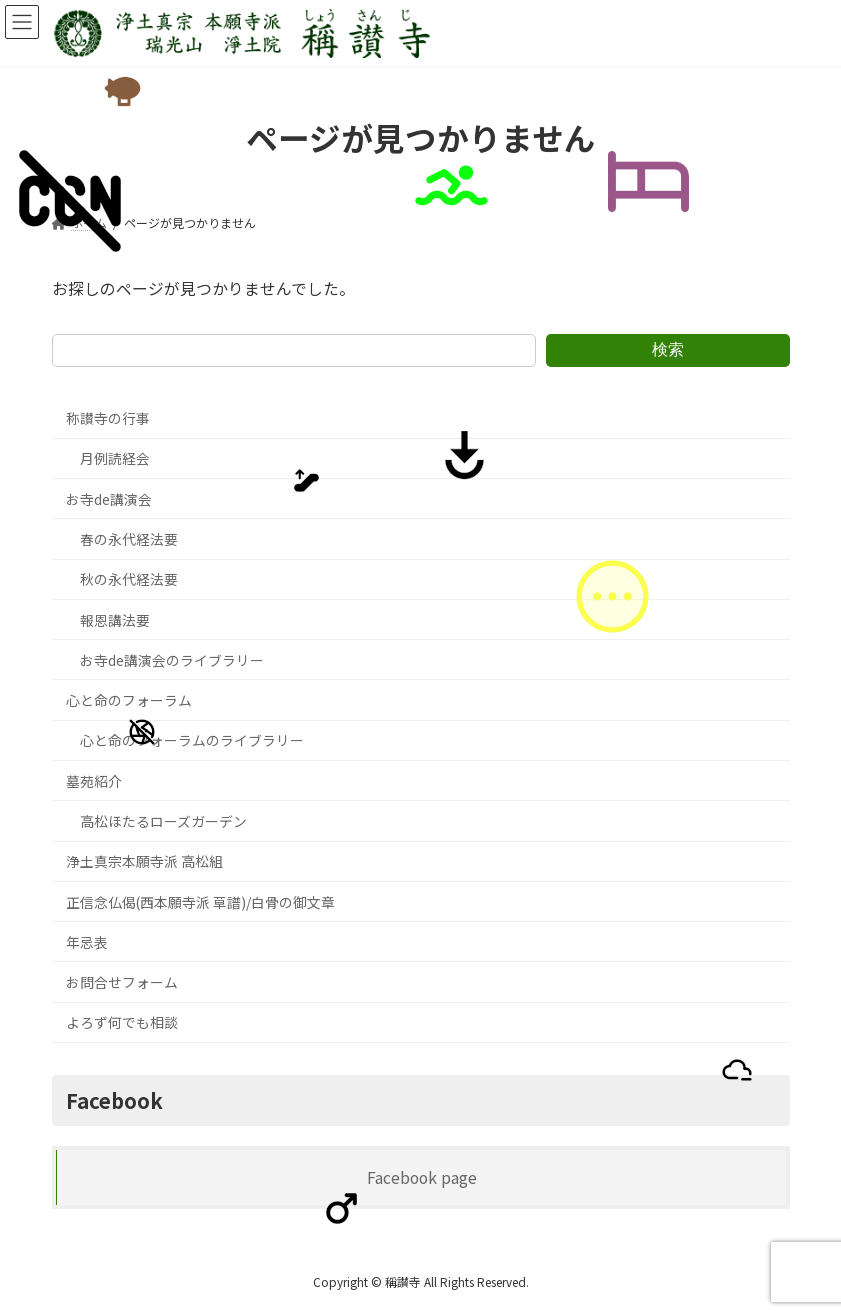  I want to click on indicates male gender selection, so click(340, 1209).